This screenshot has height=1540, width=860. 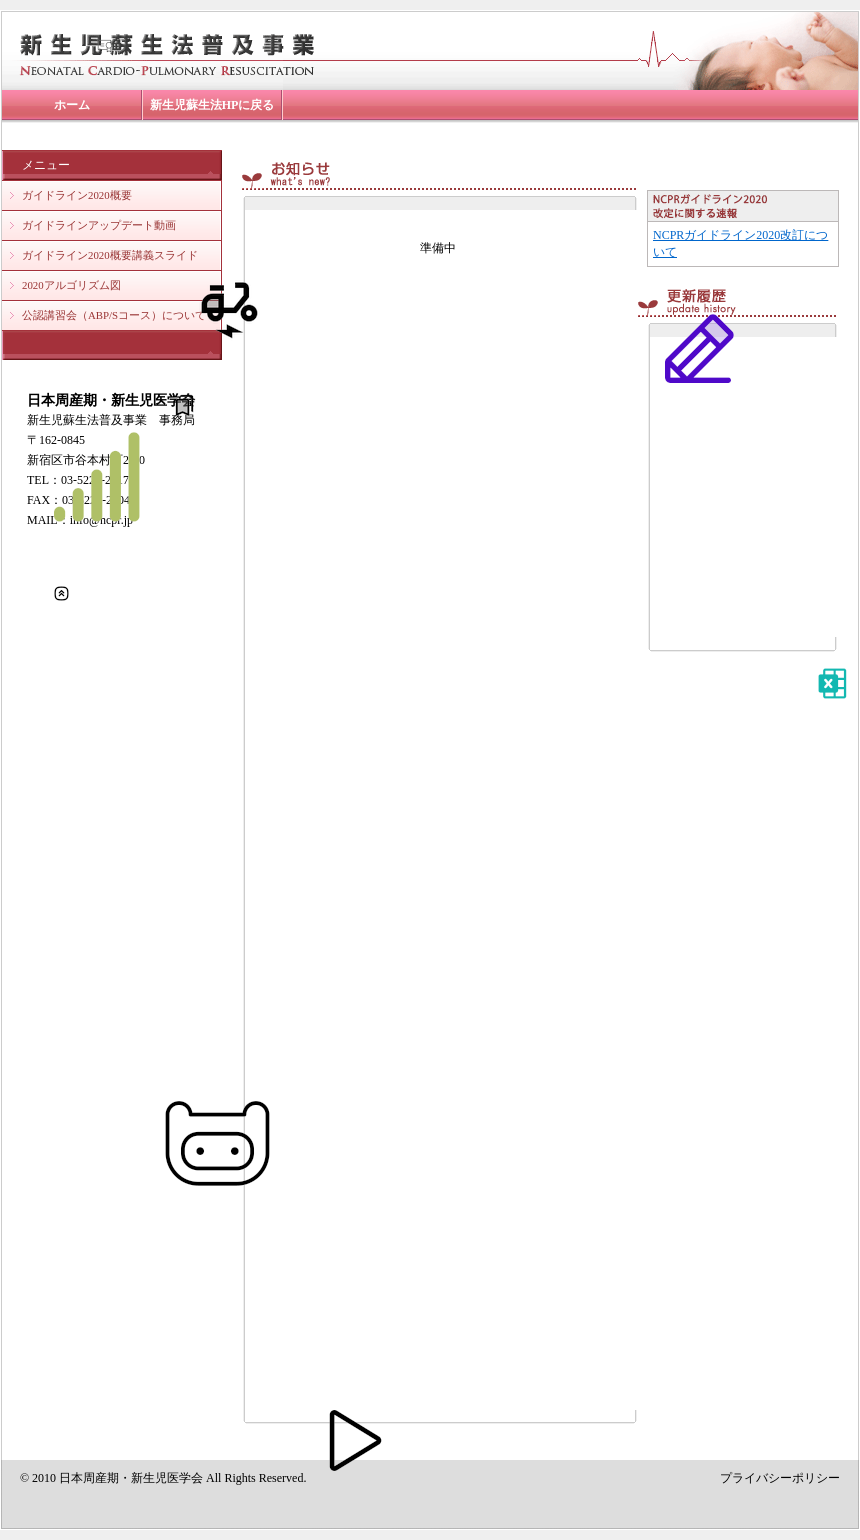 I want to click on play media or video content, so click(x=348, y=1440).